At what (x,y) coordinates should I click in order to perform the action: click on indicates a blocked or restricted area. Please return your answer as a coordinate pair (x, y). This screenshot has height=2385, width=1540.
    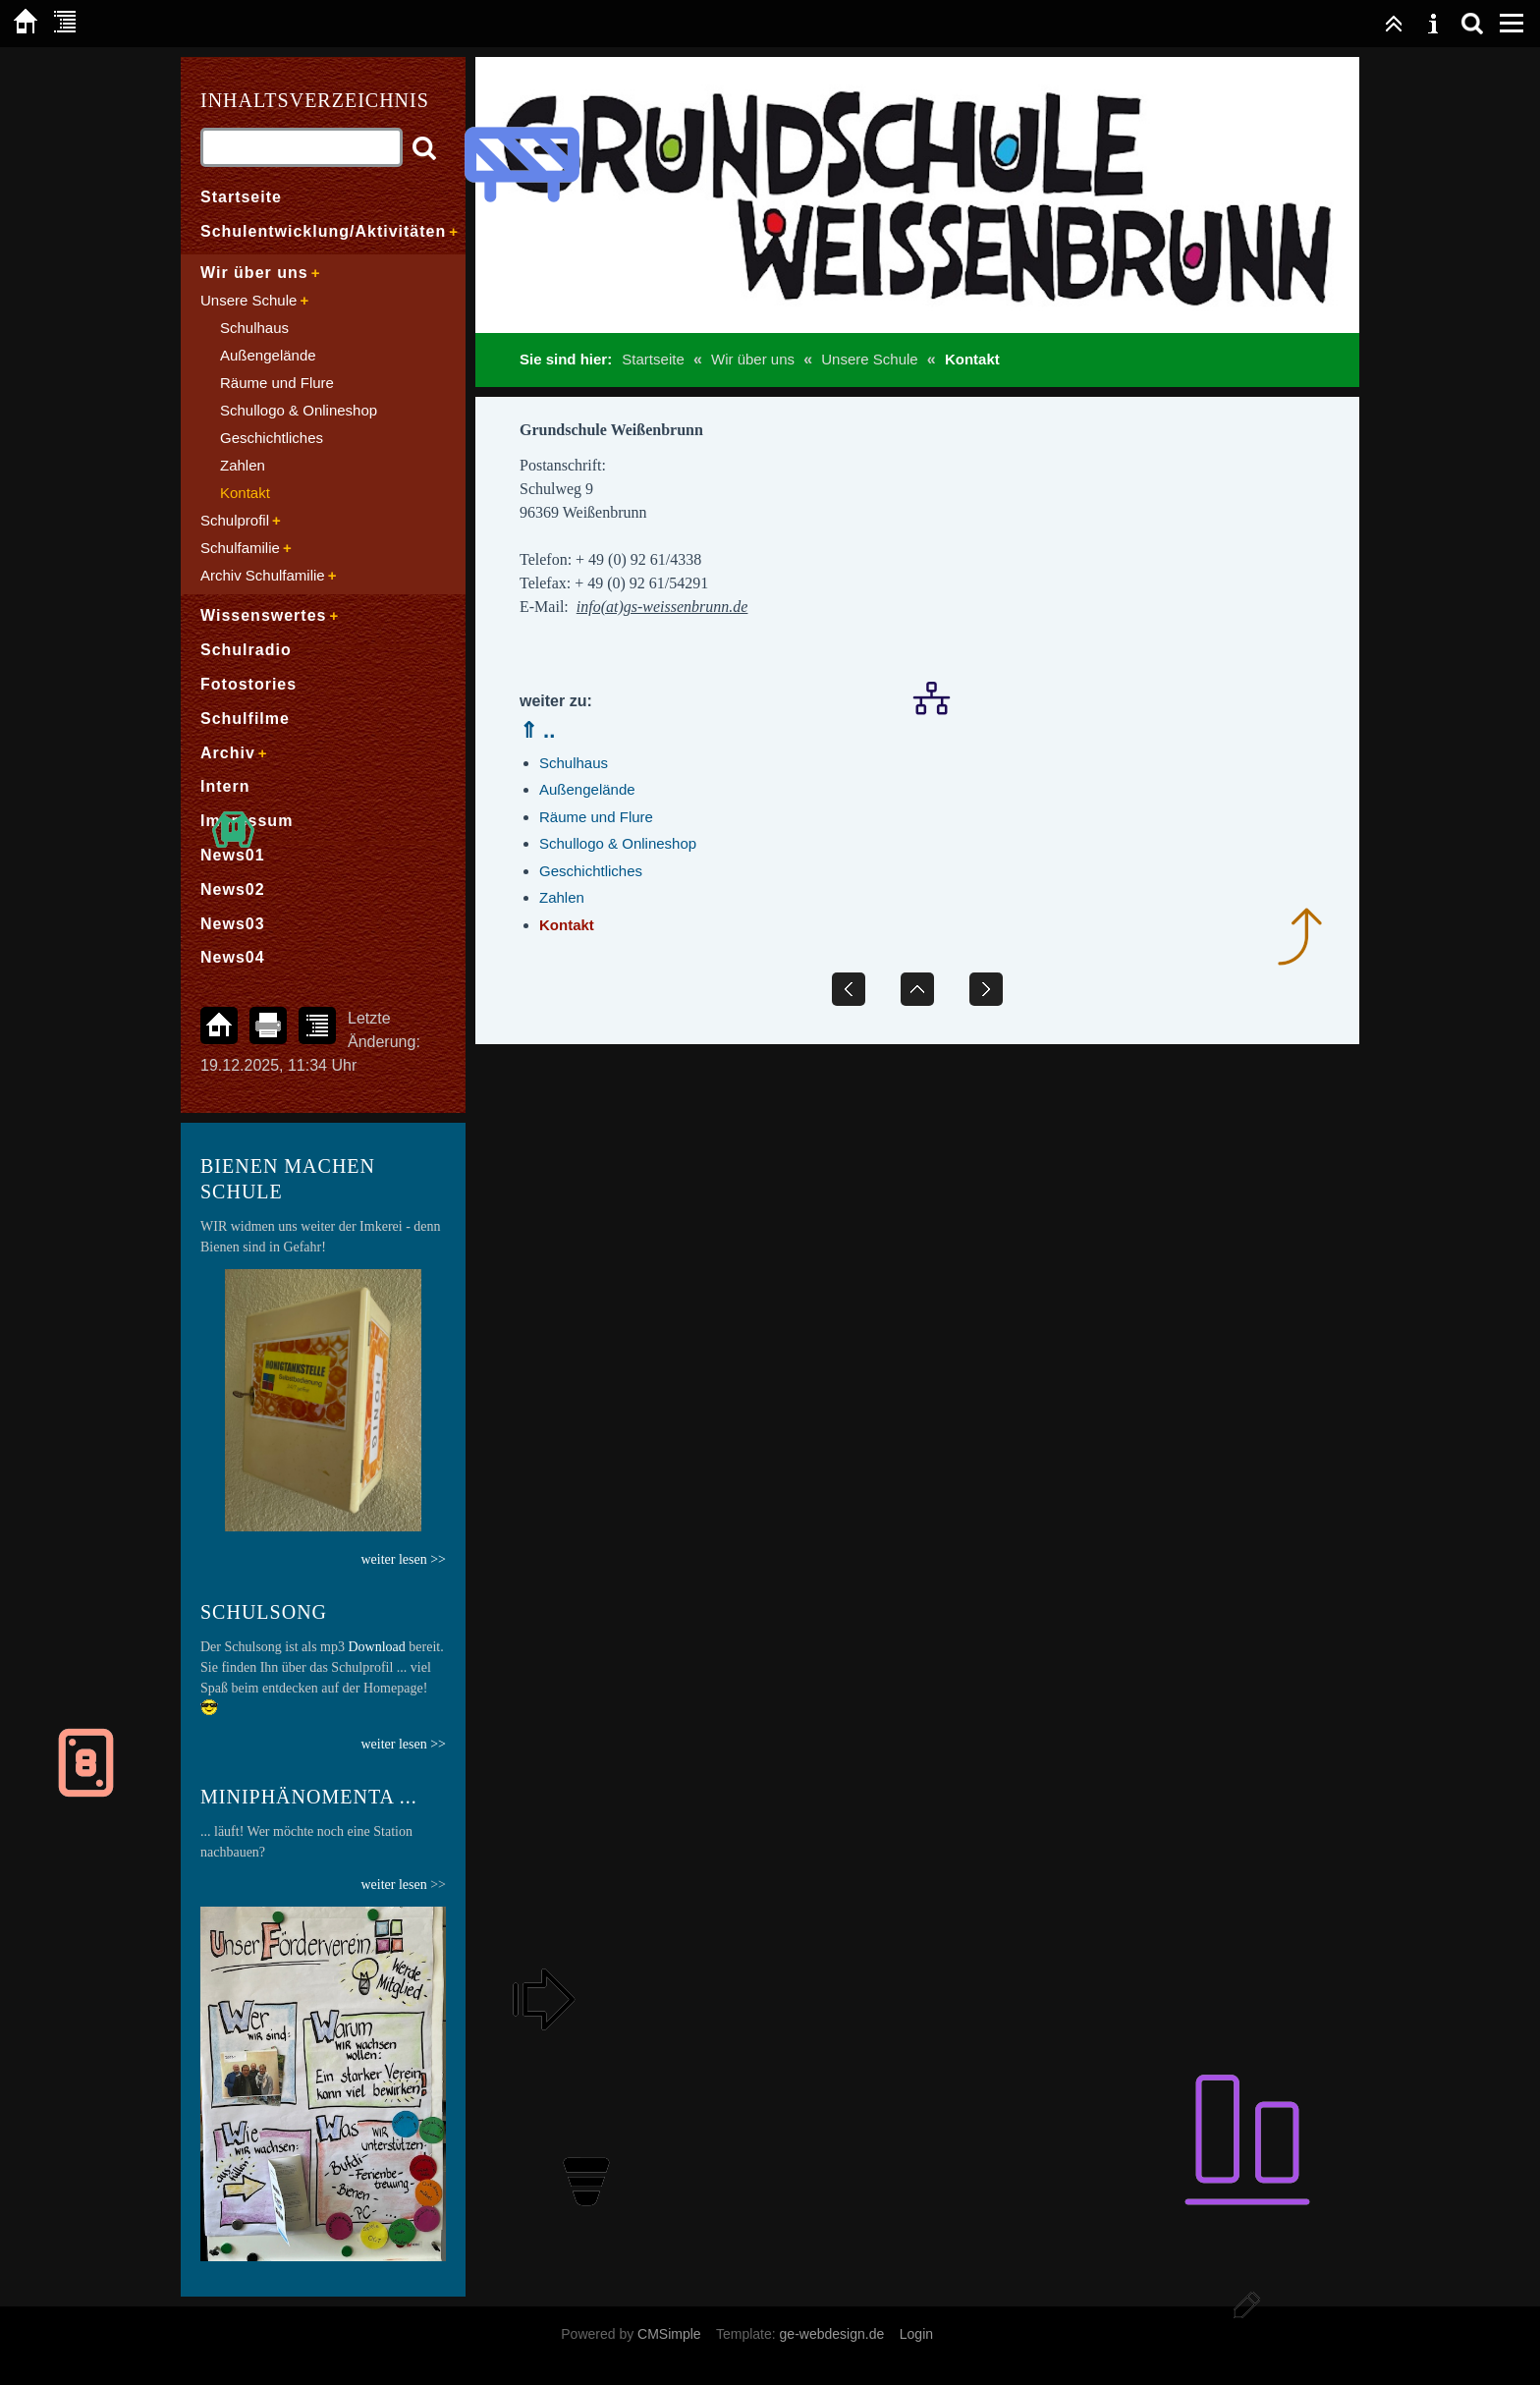
    Looking at the image, I should click on (522, 160).